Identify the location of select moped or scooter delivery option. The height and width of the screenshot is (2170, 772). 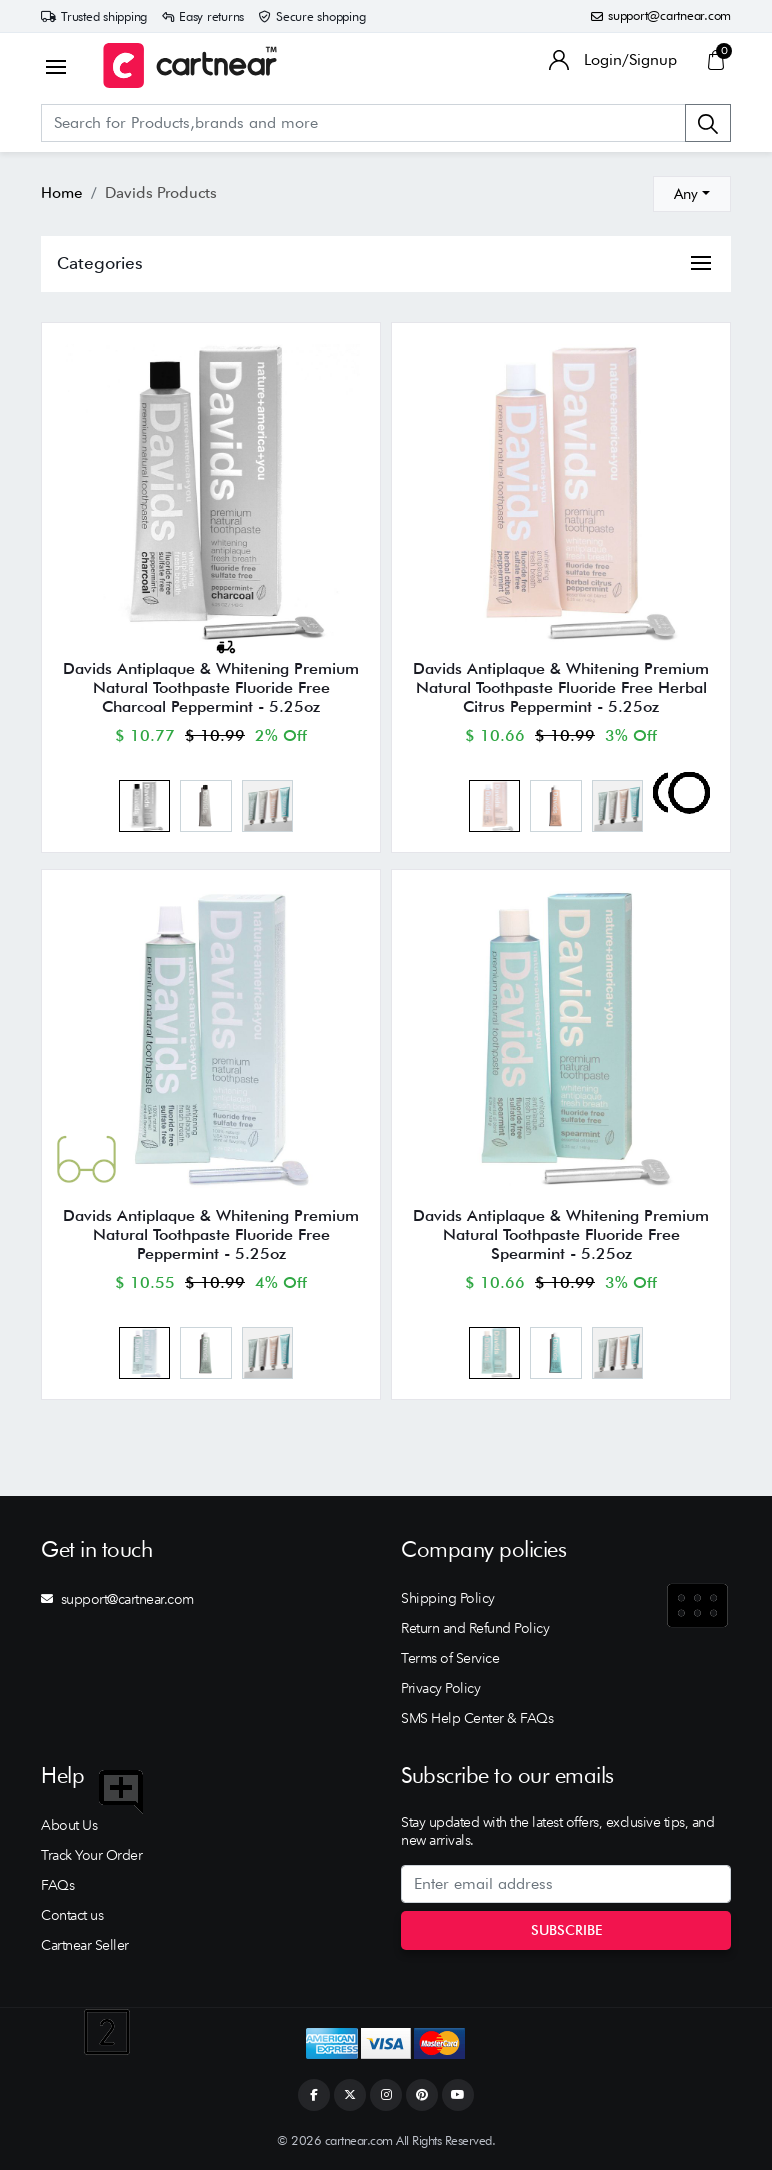
(226, 647).